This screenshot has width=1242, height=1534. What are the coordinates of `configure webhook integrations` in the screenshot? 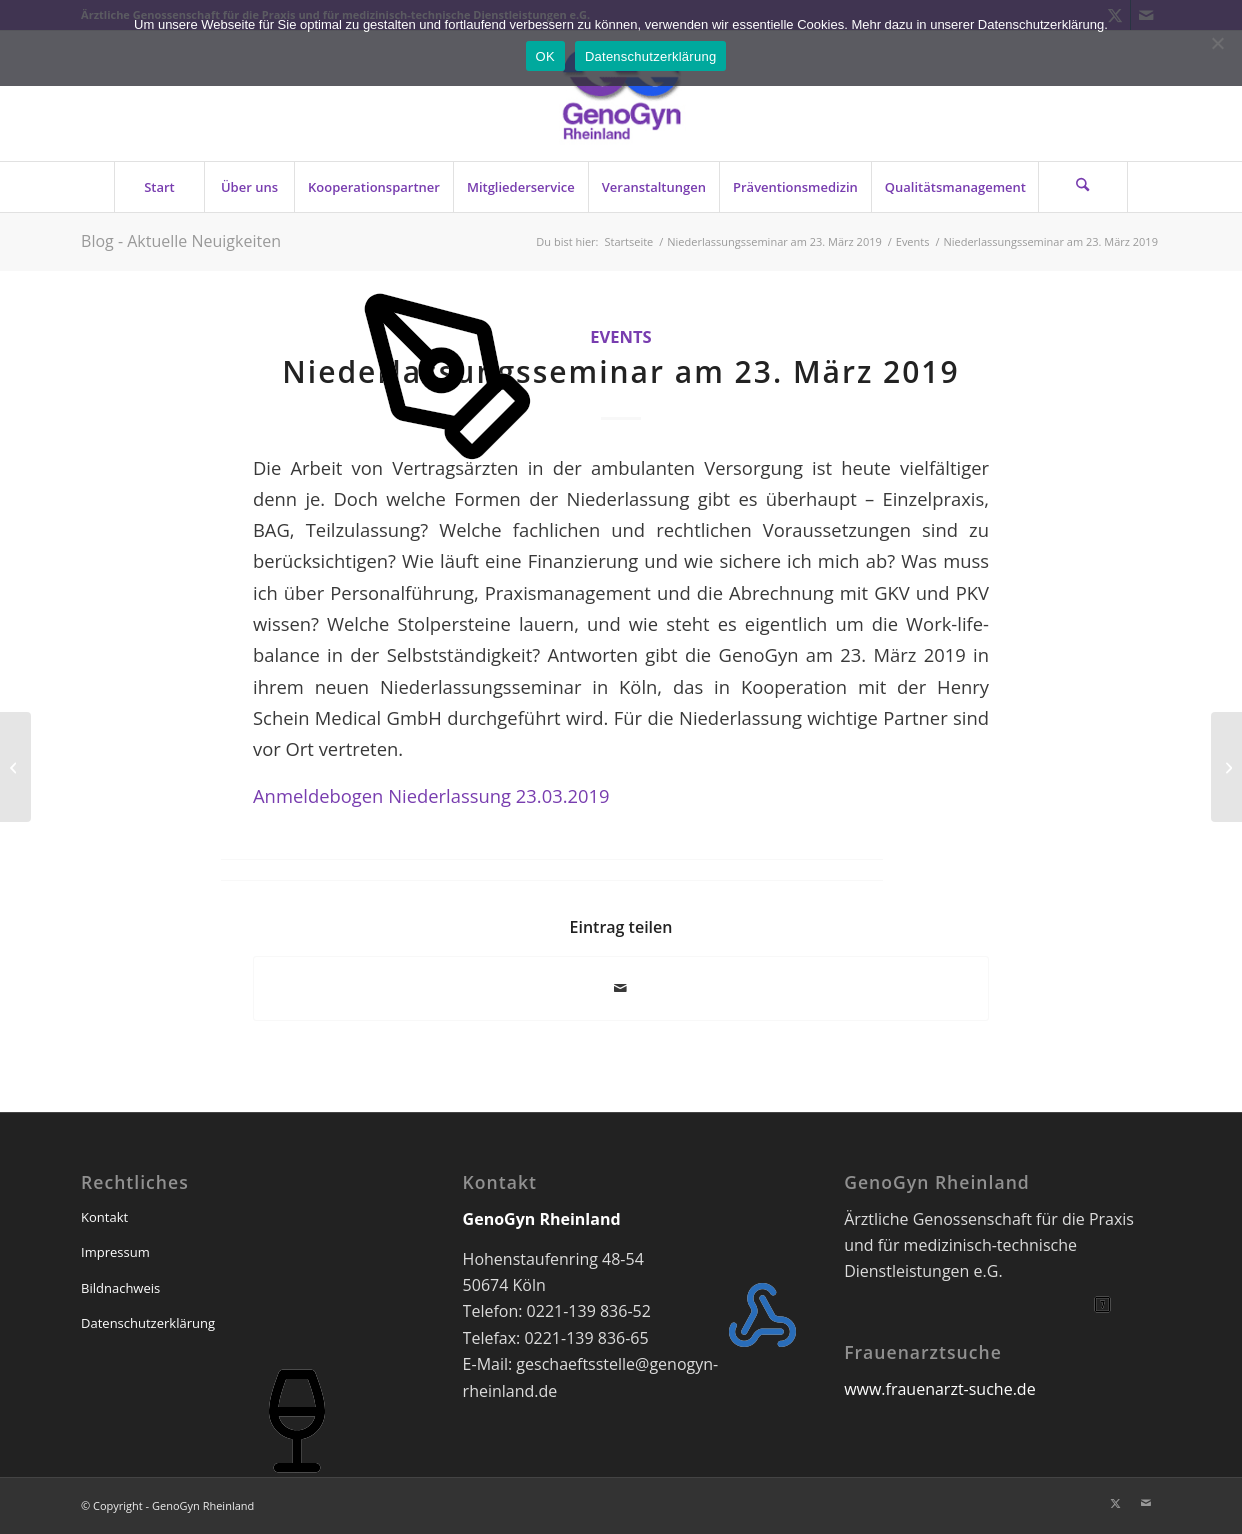 It's located at (762, 1316).